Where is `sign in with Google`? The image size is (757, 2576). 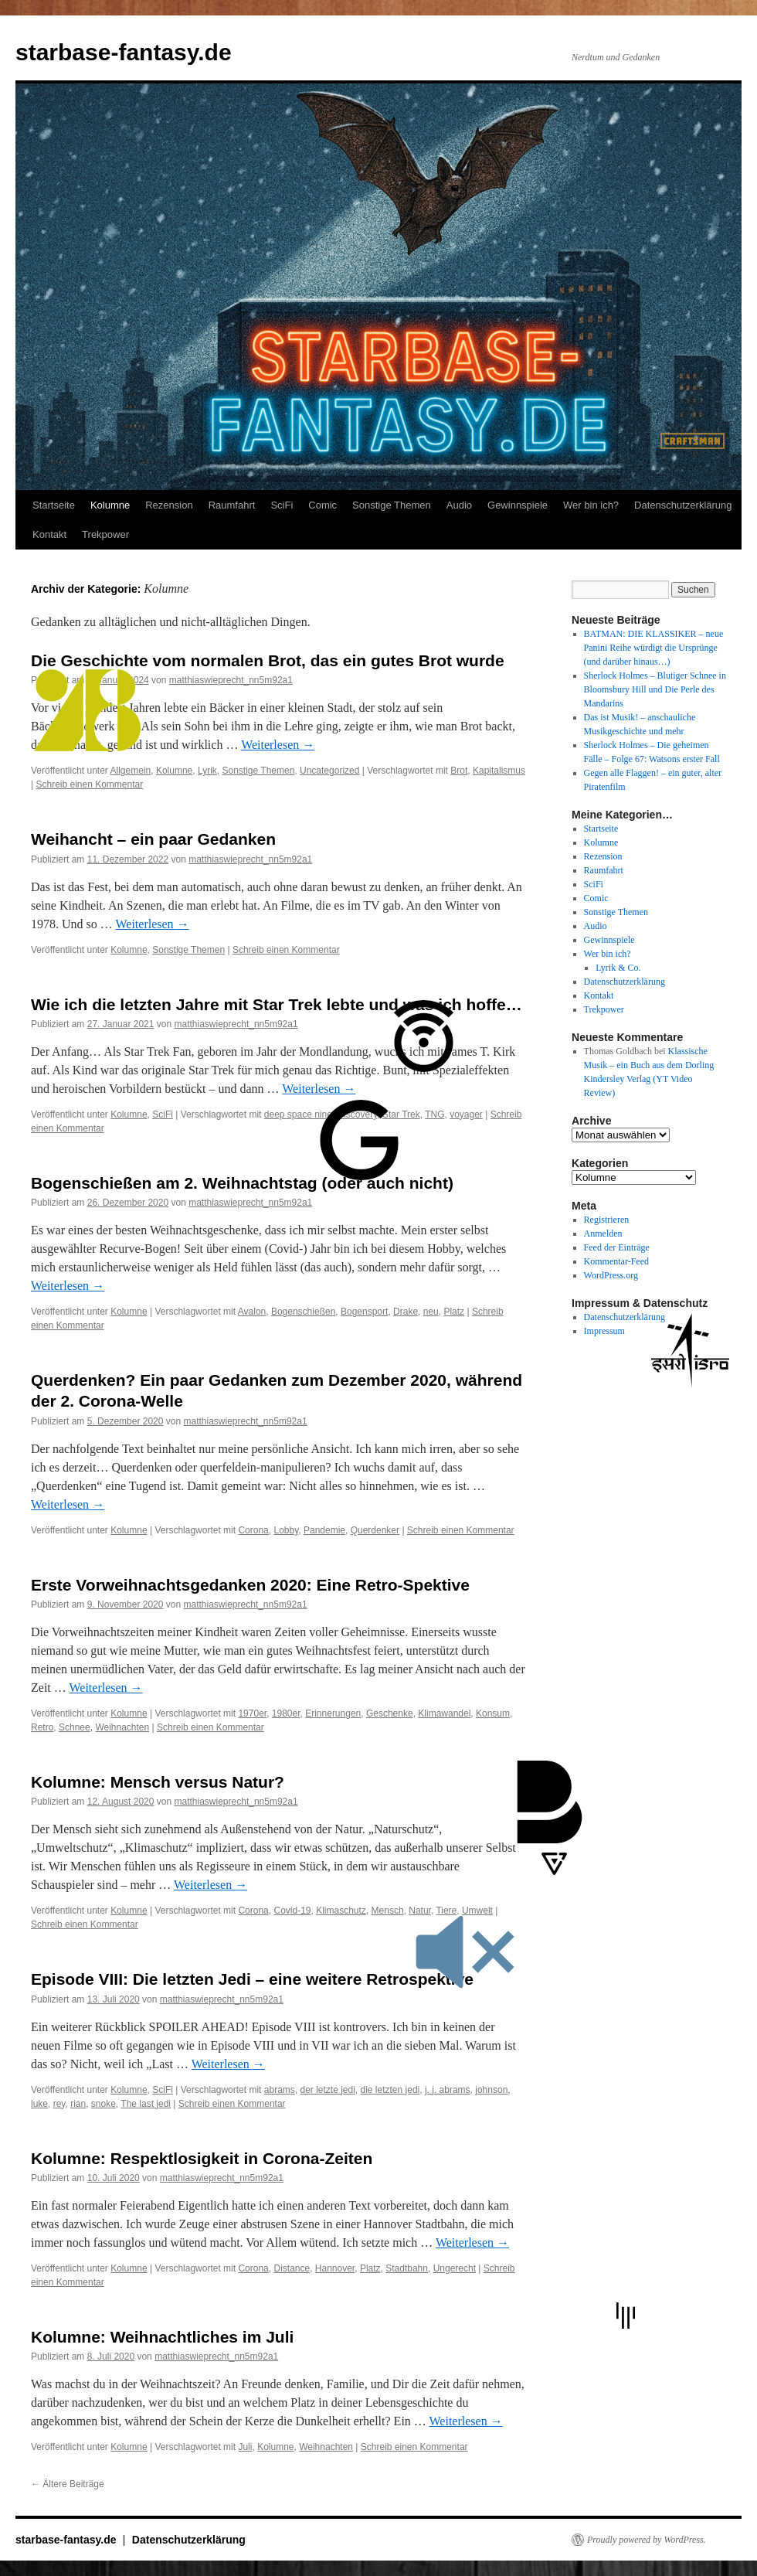 sign in with Google is located at coordinates (359, 1140).